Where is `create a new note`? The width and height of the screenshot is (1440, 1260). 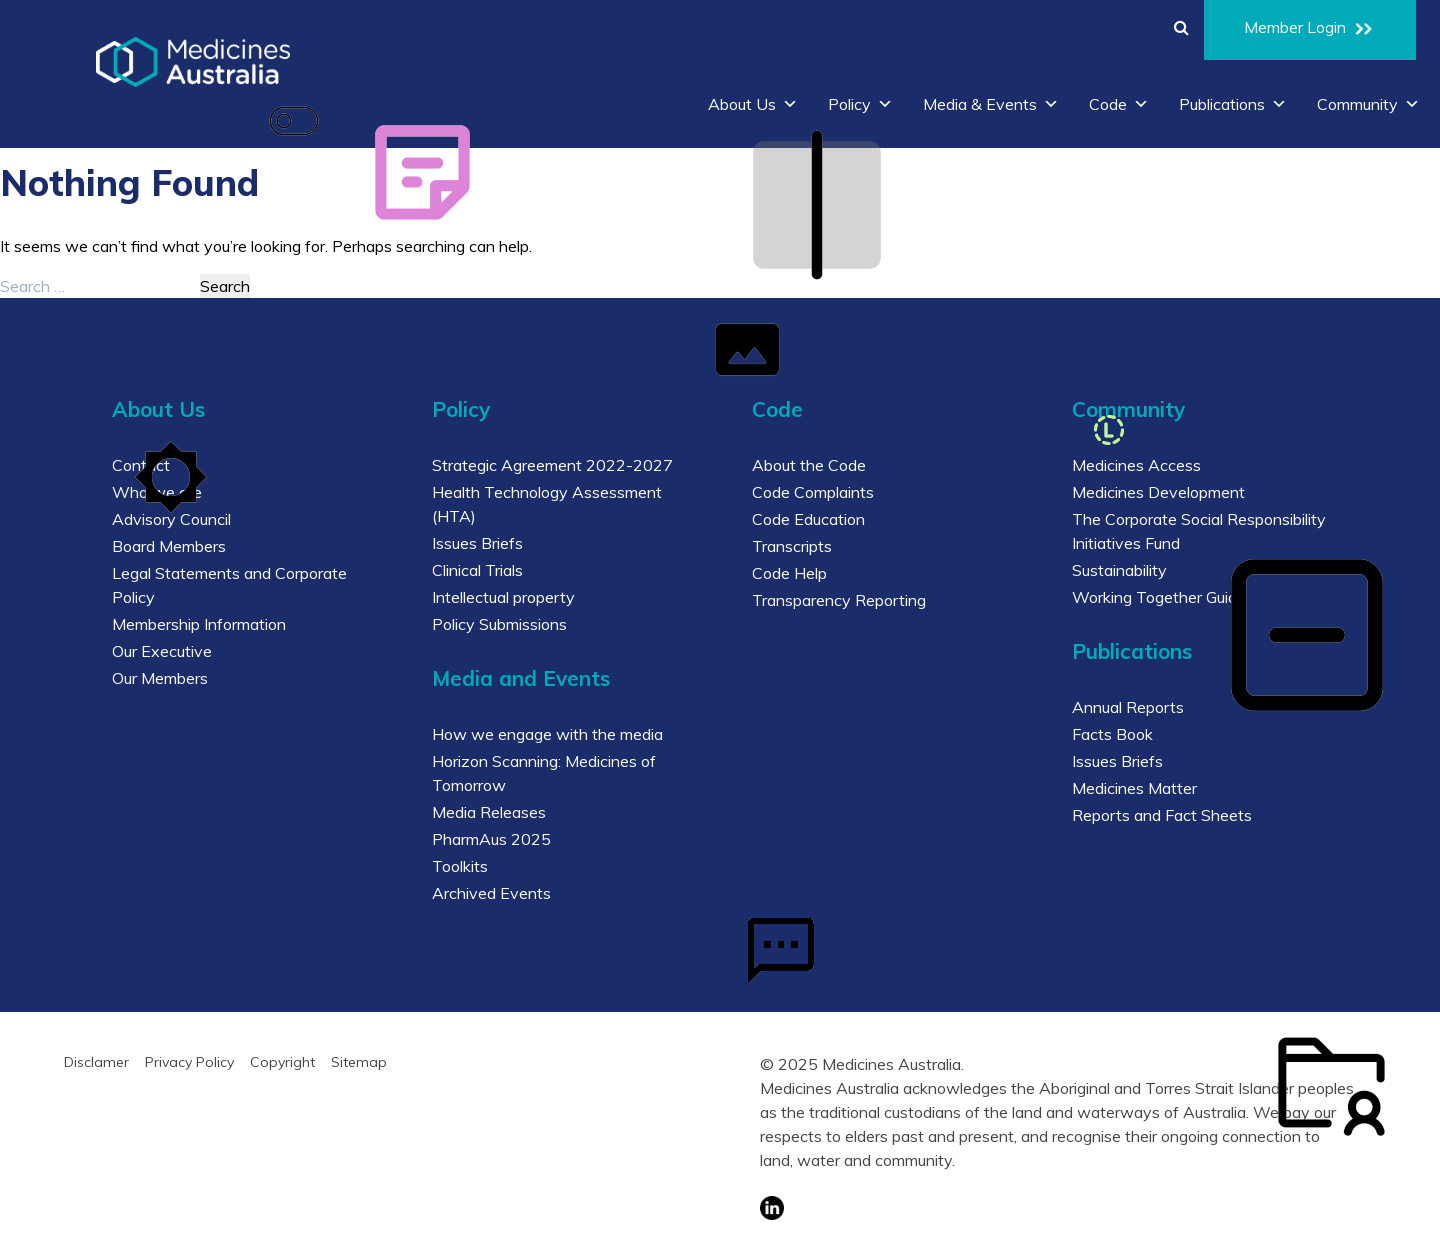
create a new note is located at coordinates (422, 172).